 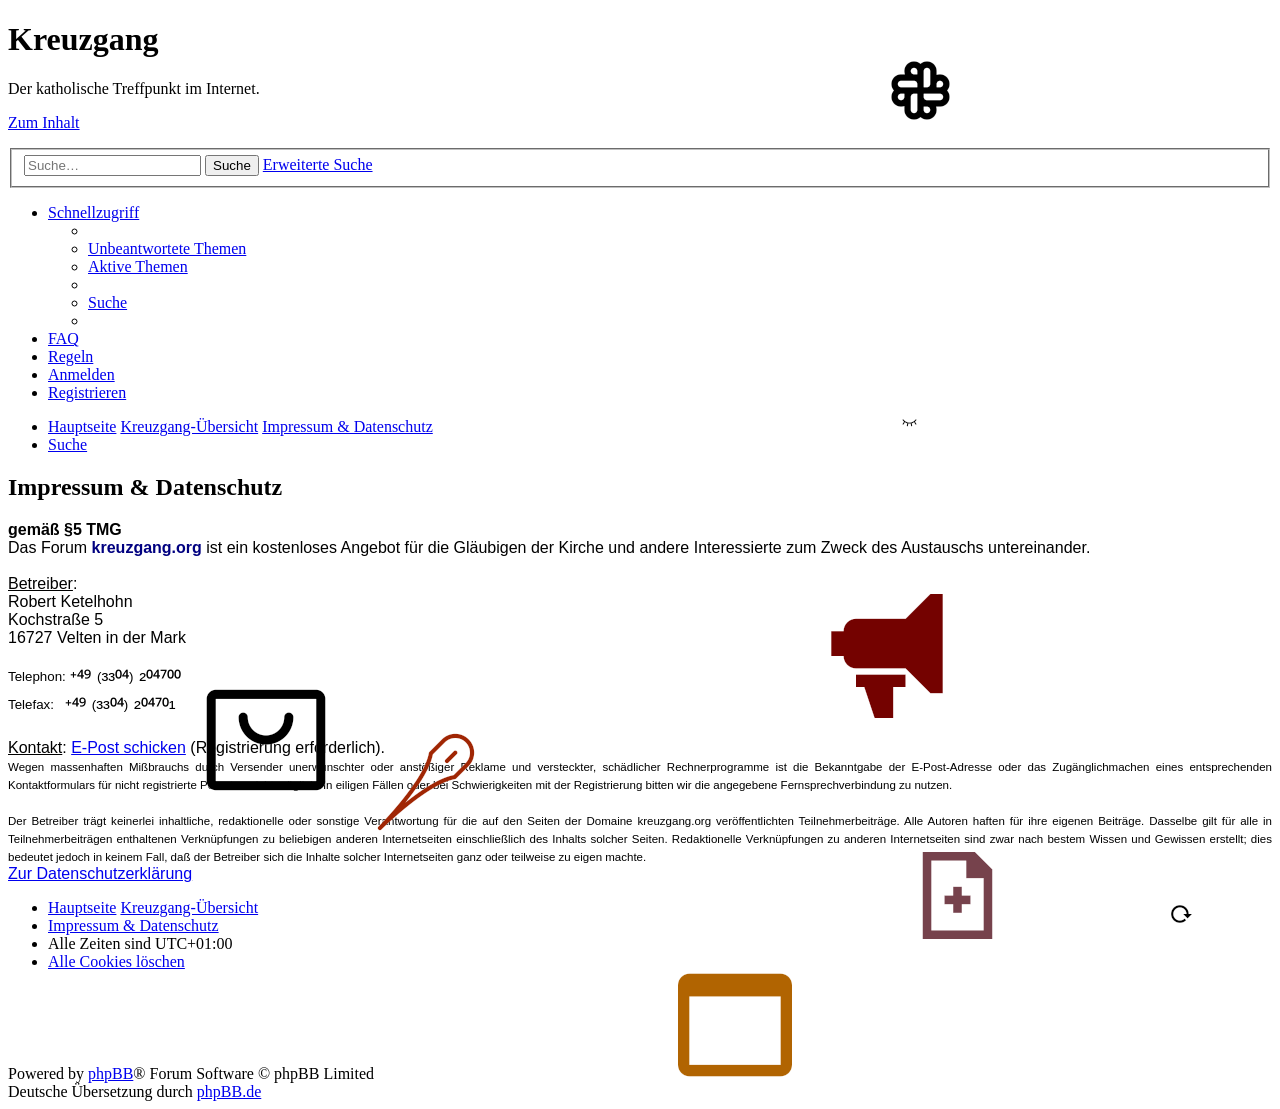 I want to click on open a new window, so click(x=735, y=1025).